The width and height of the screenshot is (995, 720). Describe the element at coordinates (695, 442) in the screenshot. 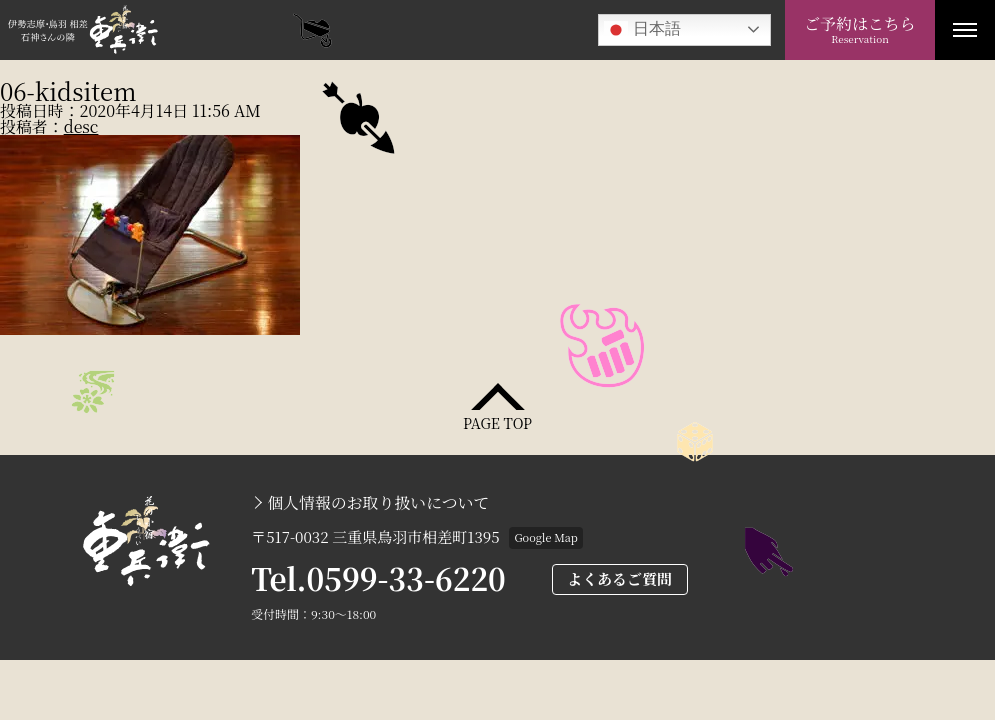

I see `roll the dice or take a chance` at that location.